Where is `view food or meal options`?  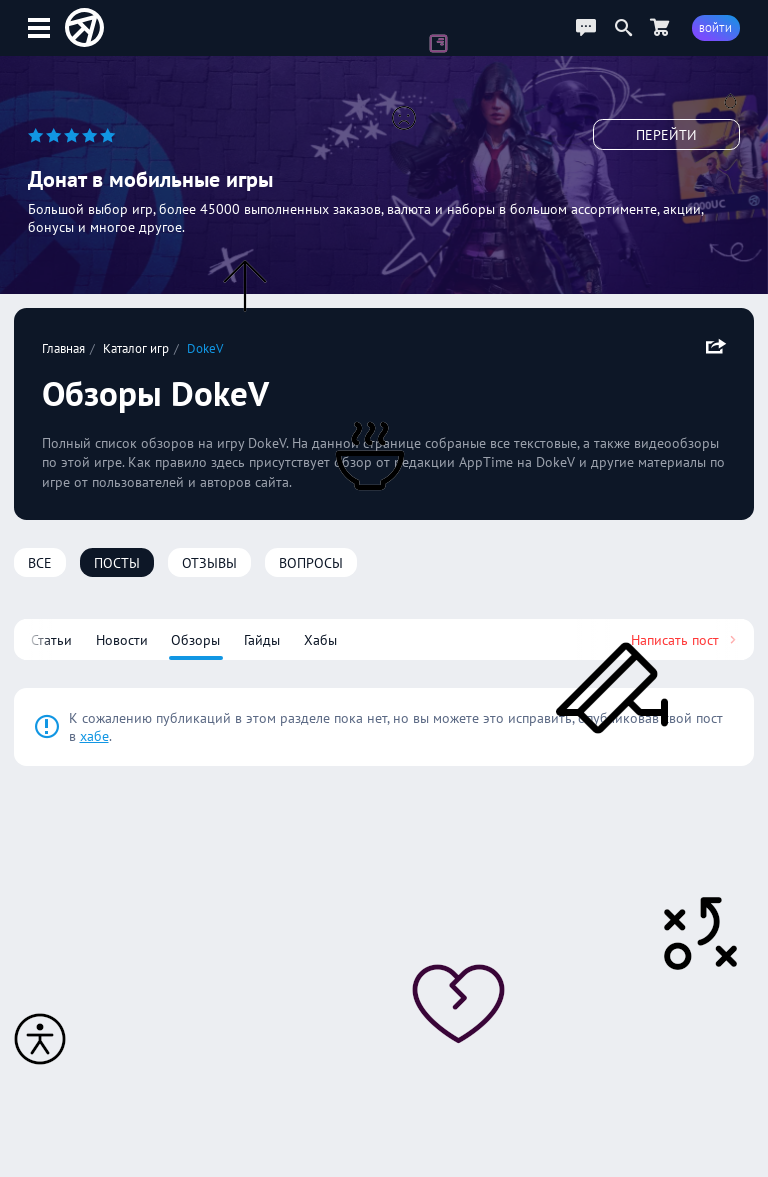 view food or meal options is located at coordinates (370, 456).